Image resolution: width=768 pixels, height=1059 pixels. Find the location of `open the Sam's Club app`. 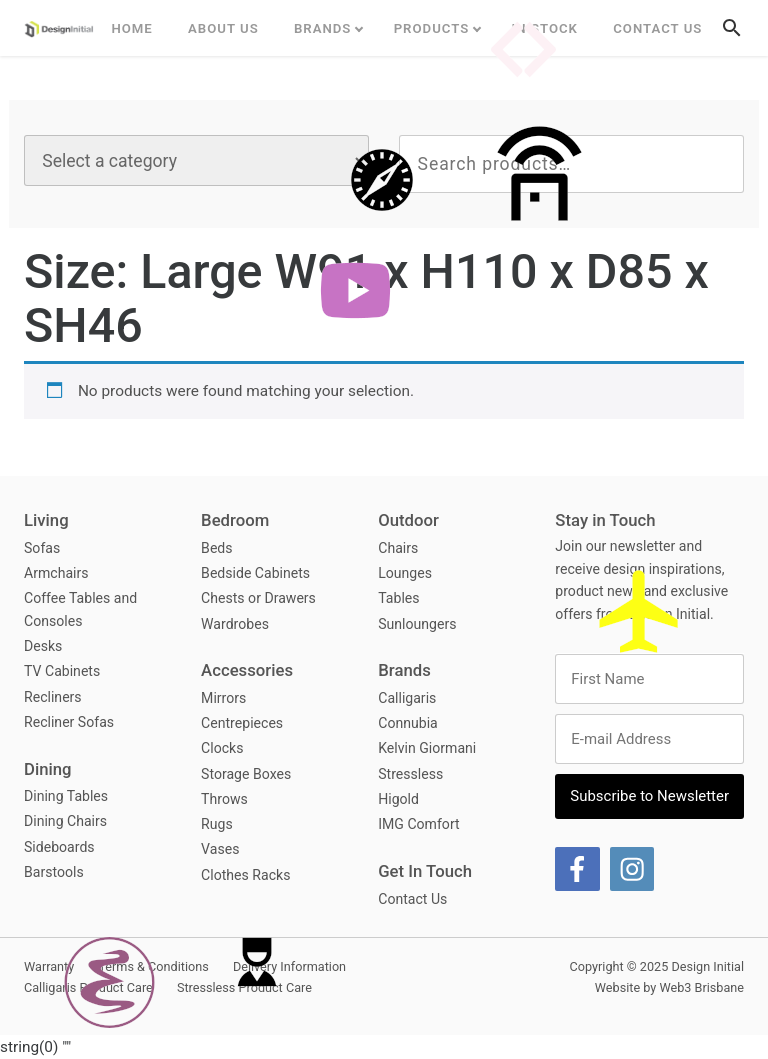

open the Sam's Club app is located at coordinates (523, 49).